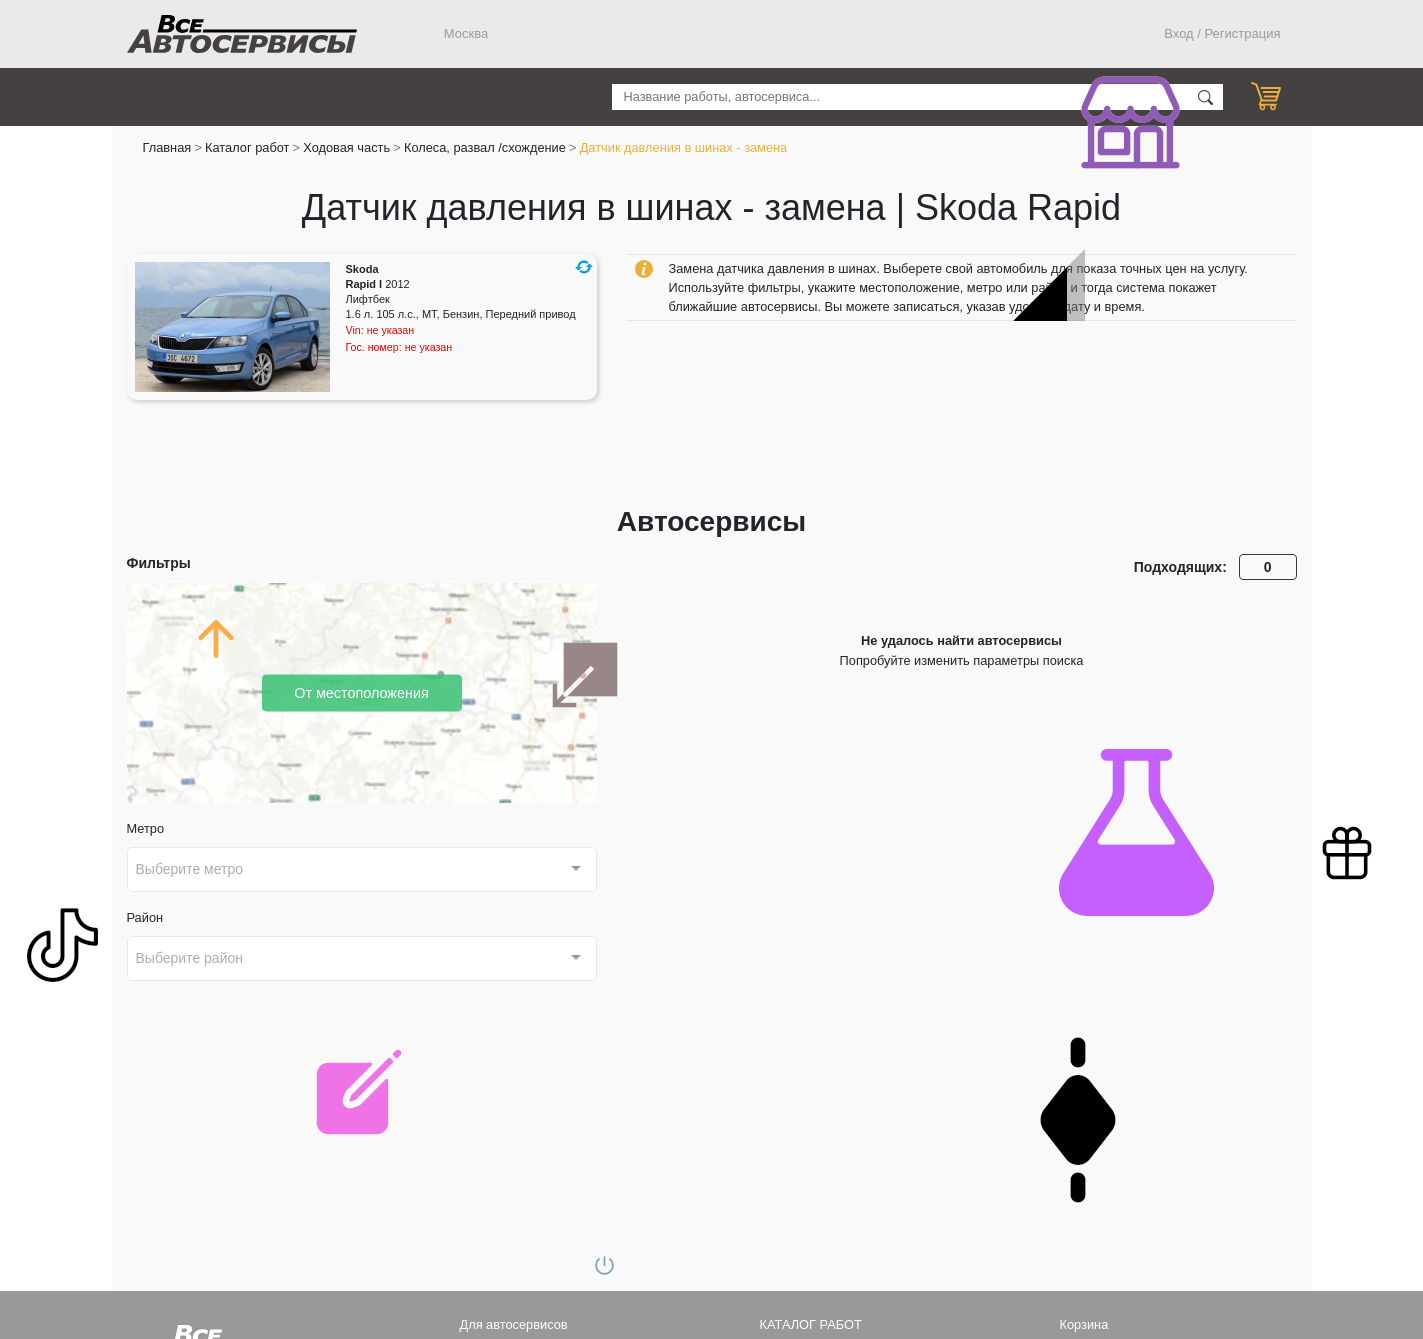 The height and width of the screenshot is (1339, 1423). What do you see at coordinates (604, 1265) in the screenshot?
I see `turn off or shut down the device` at bounding box center [604, 1265].